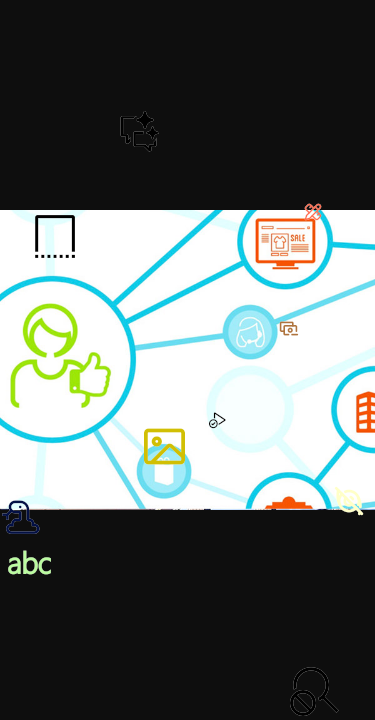 This screenshot has height=720, width=375. Describe the element at coordinates (316, 690) in the screenshot. I see `stop or cancel the current search` at that location.